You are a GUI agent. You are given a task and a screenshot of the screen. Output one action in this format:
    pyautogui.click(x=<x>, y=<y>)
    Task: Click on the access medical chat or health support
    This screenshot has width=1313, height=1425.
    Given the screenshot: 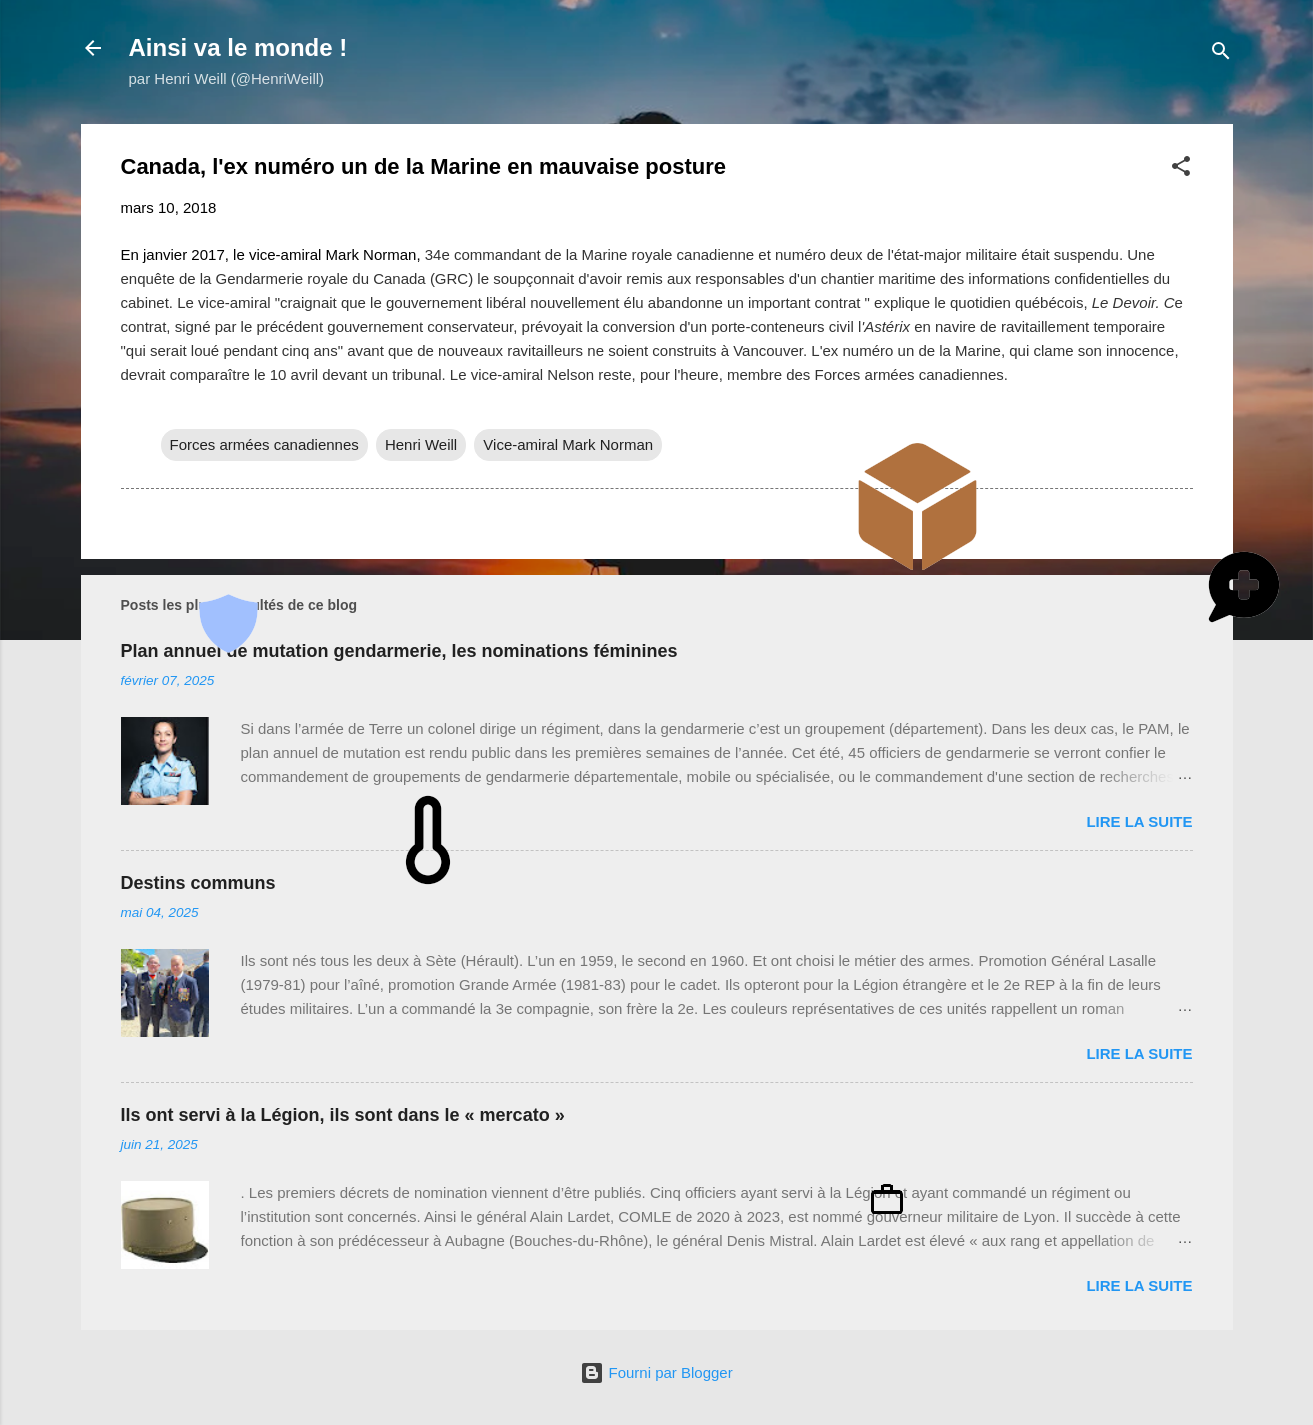 What is the action you would take?
    pyautogui.click(x=1244, y=587)
    